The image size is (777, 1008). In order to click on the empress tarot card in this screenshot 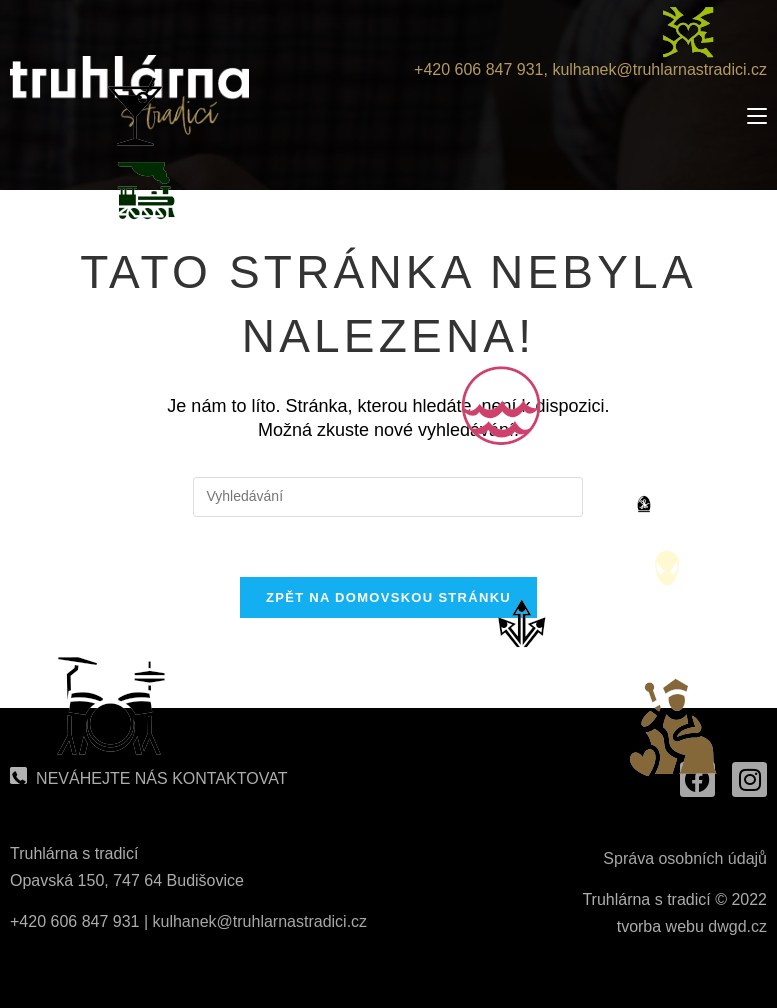, I will do `click(675, 726)`.